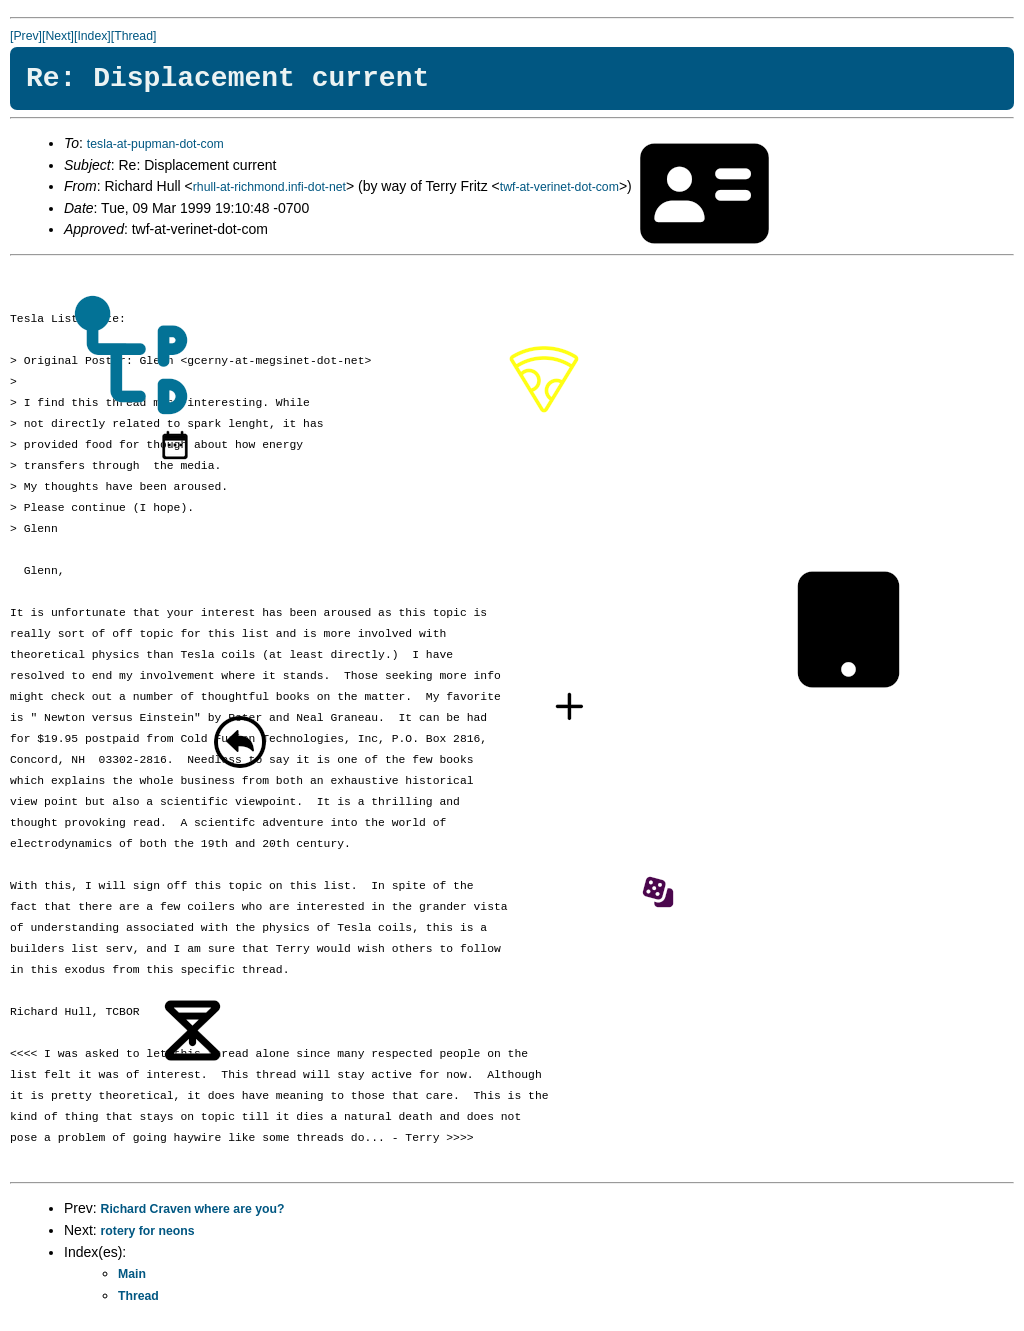 The width and height of the screenshot is (1024, 1331). Describe the element at coordinates (192, 1030) in the screenshot. I see `indicates a task or process is in progress` at that location.